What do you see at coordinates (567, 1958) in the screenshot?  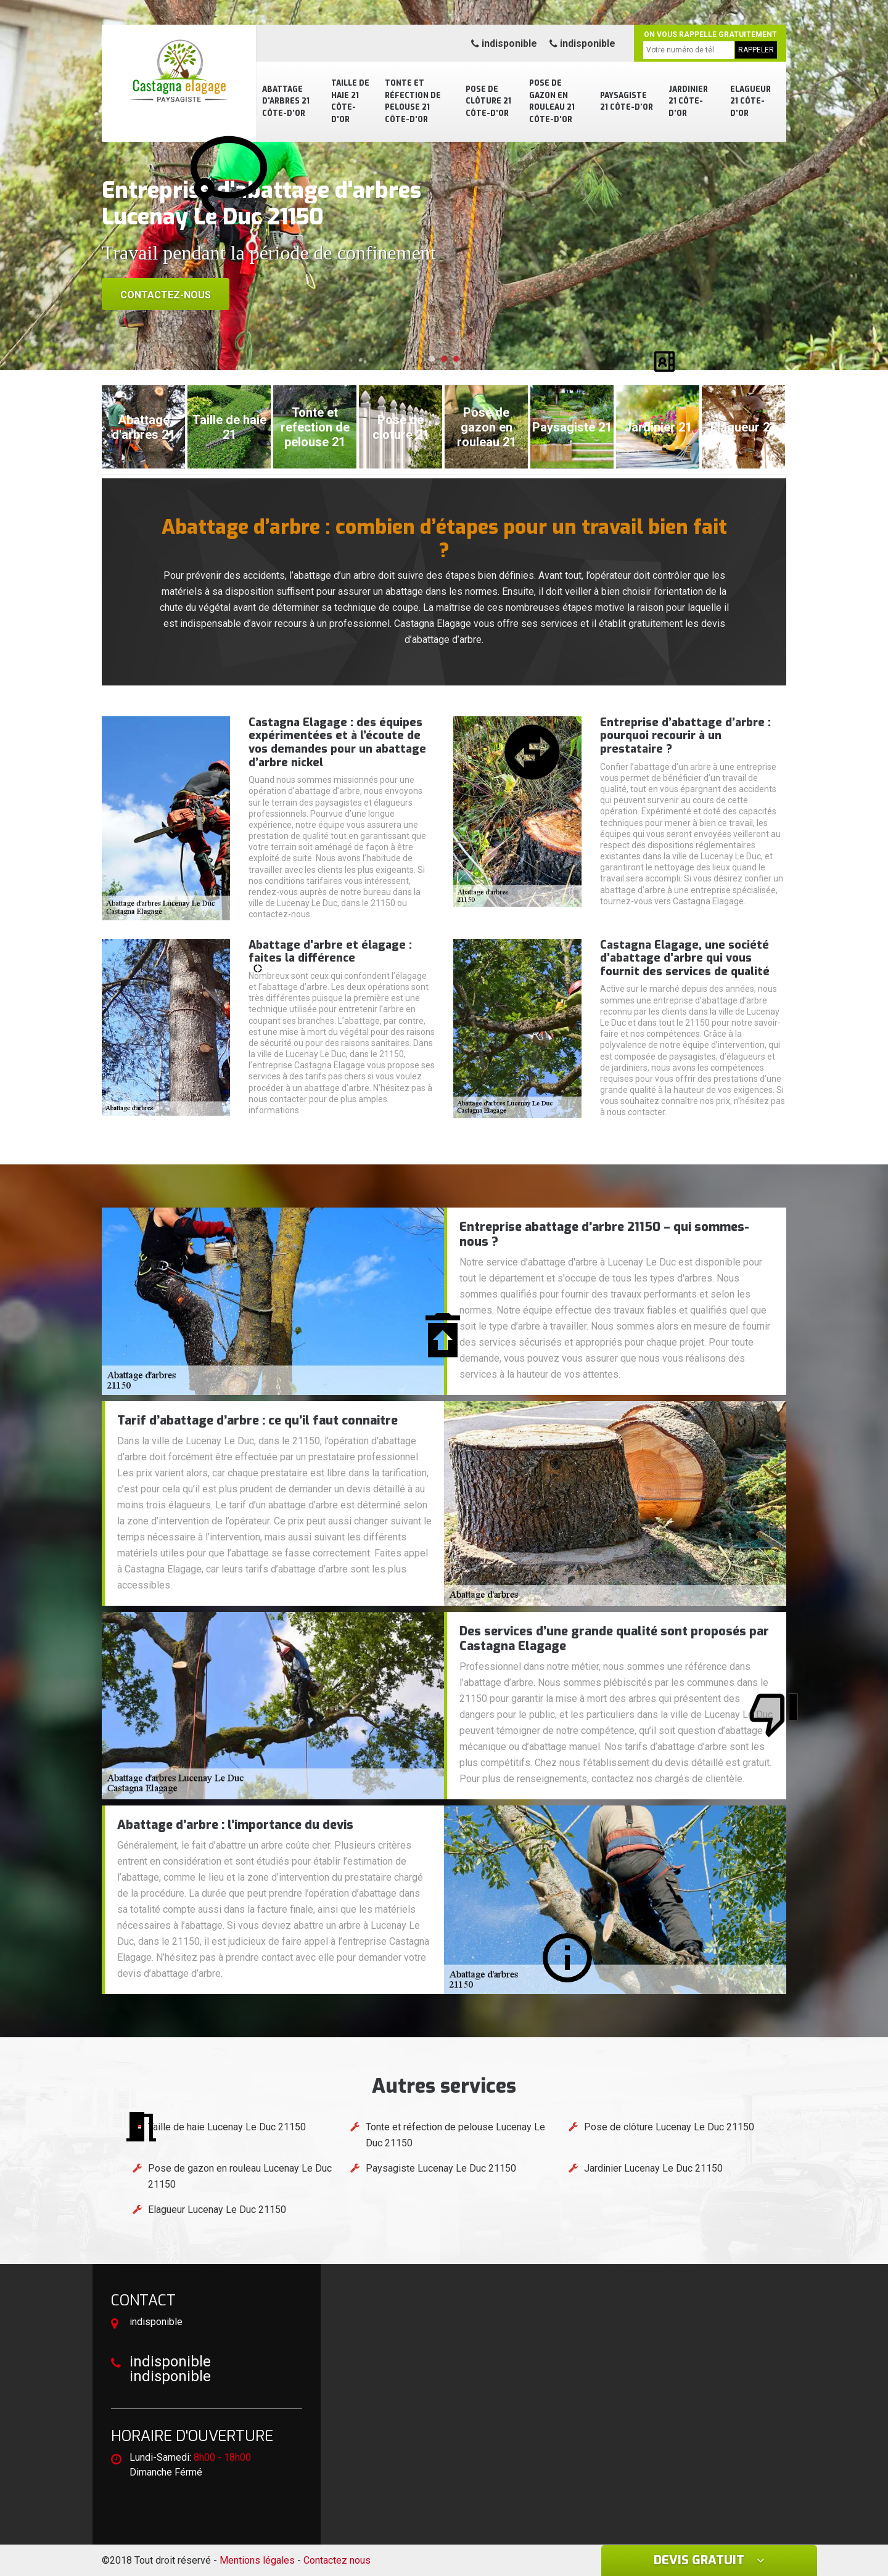 I see `view more information about this item` at bounding box center [567, 1958].